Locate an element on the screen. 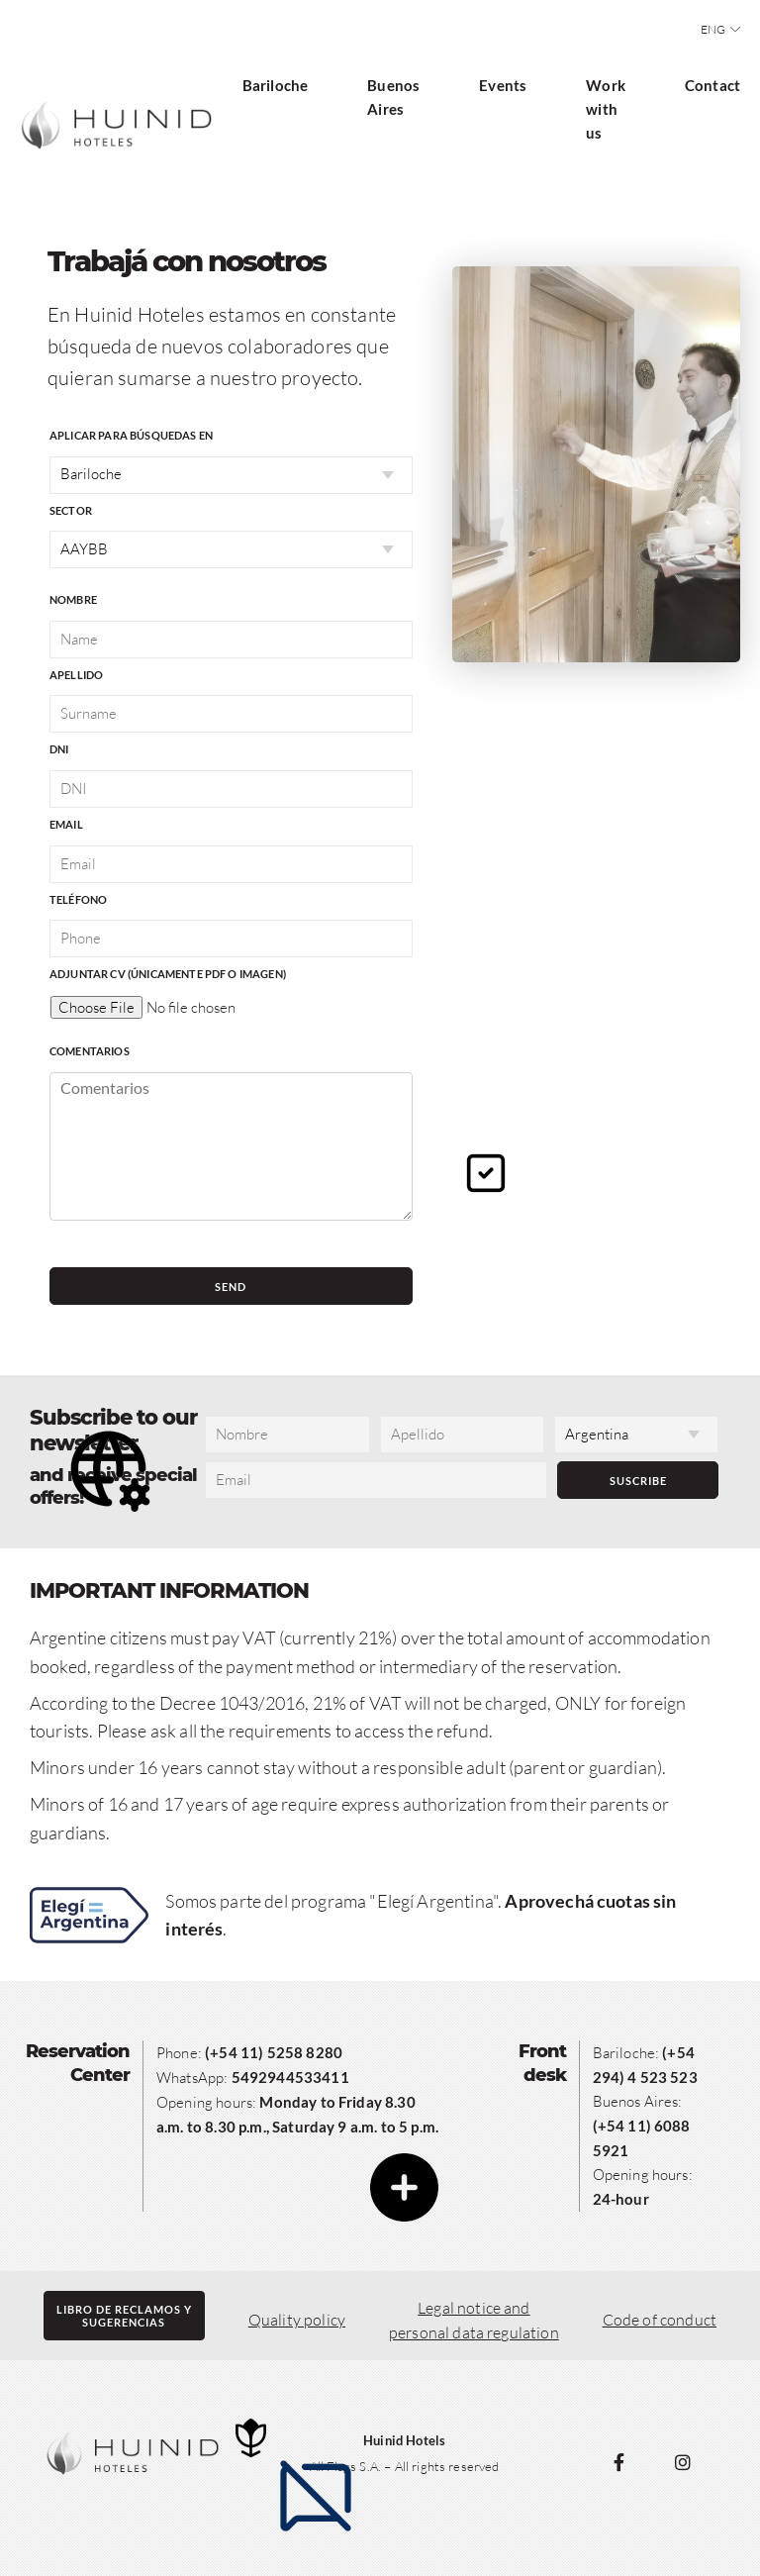 The image size is (760, 2576). mute or disable chat notifications is located at coordinates (316, 2496).